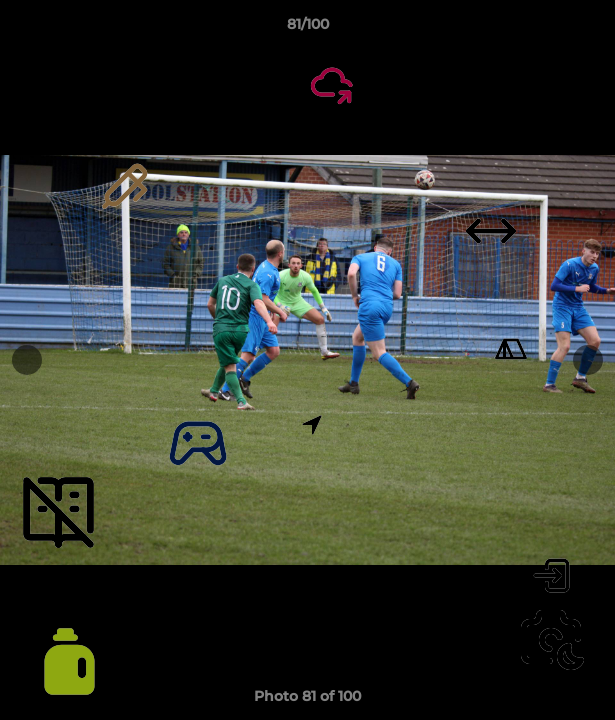  Describe the element at coordinates (198, 442) in the screenshot. I see `access gaming features or settings` at that location.